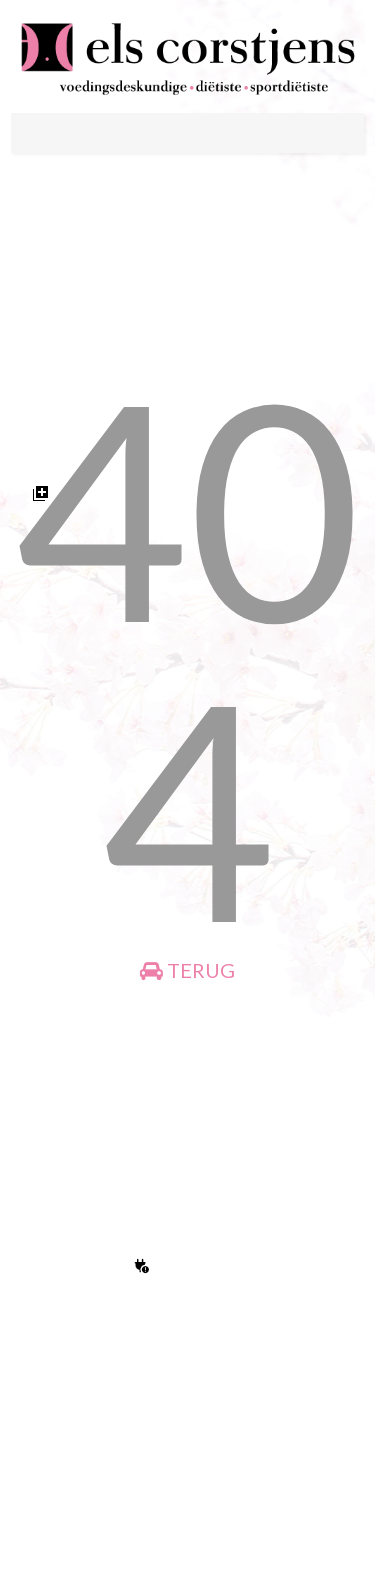 This screenshot has height=1594, width=375. Describe the element at coordinates (141, 1266) in the screenshot. I see `indicates a power connection error or issue` at that location.